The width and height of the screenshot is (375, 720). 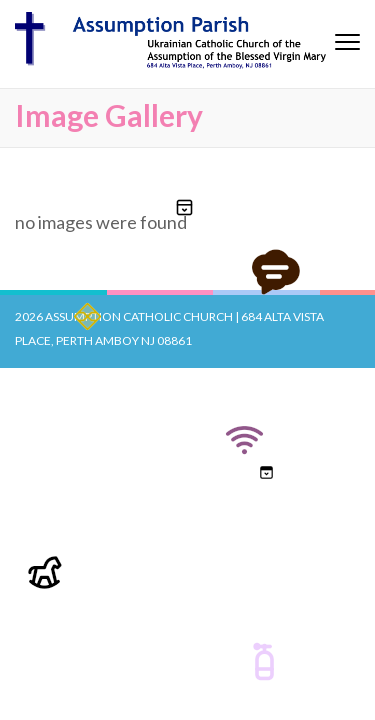 I want to click on open chat or messaging, so click(x=275, y=272).